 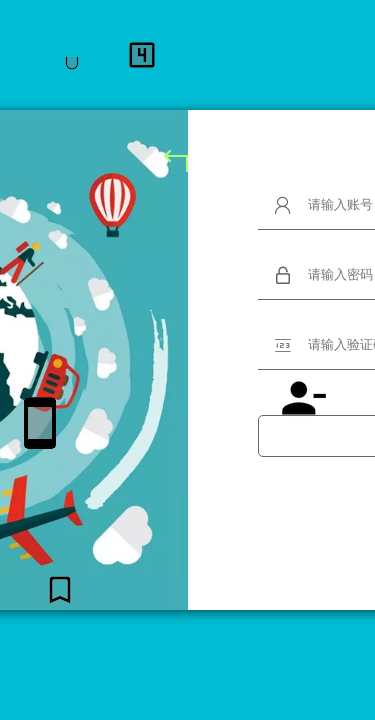 What do you see at coordinates (142, 55) in the screenshot?
I see `select image filter or effect number 4` at bounding box center [142, 55].